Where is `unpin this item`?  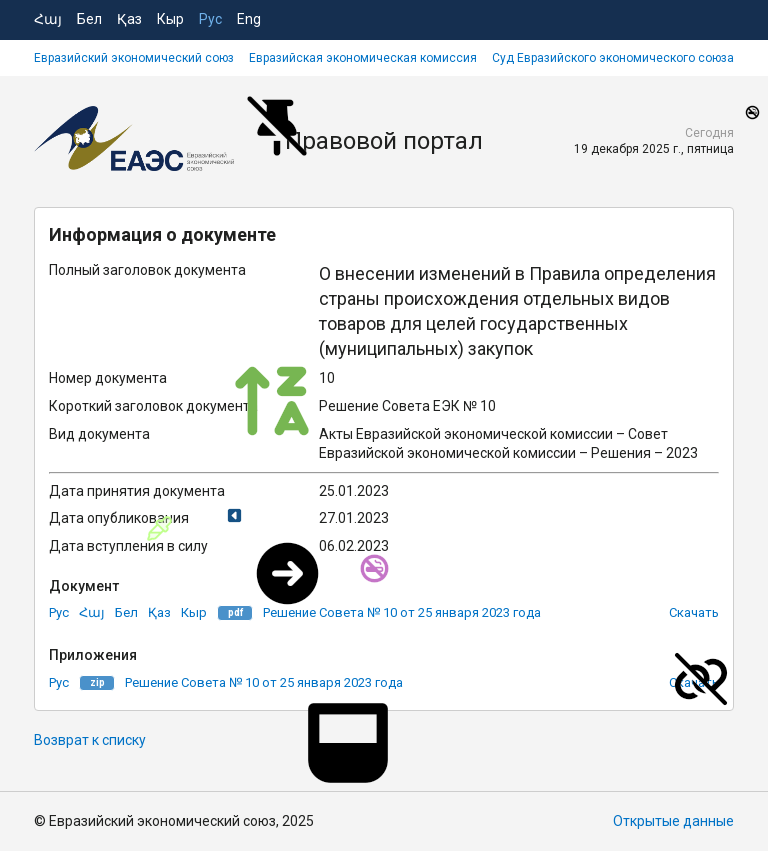
unpin this item is located at coordinates (277, 126).